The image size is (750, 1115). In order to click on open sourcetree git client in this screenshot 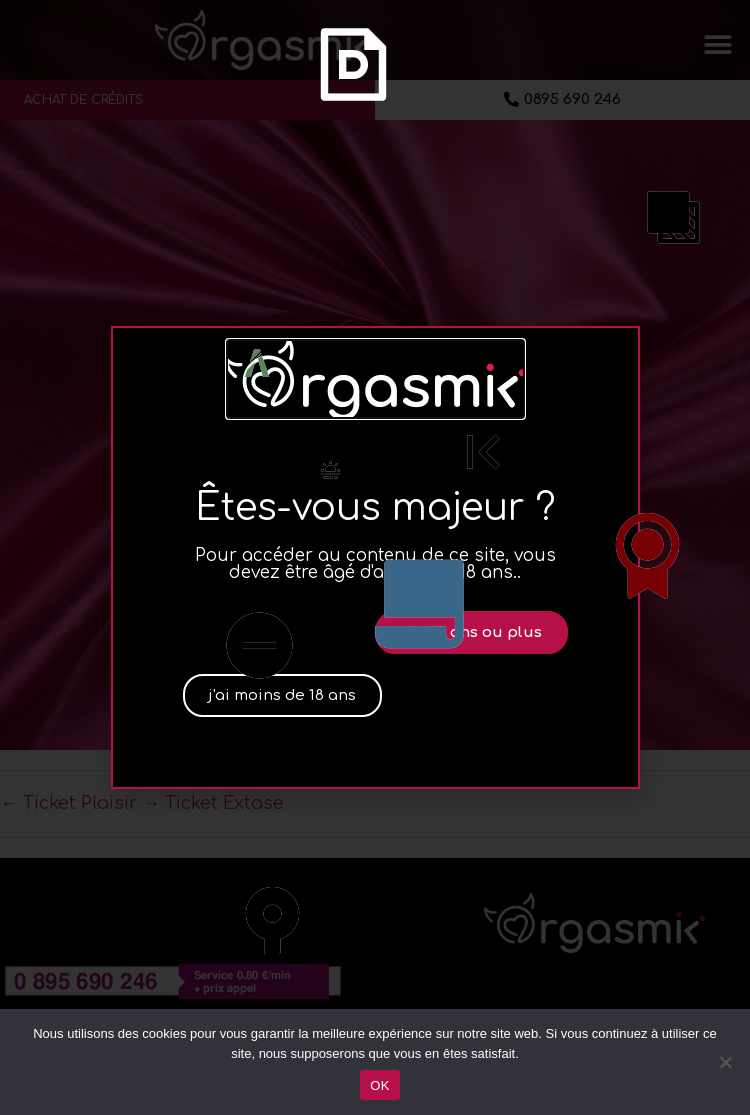, I will do `click(272, 920)`.